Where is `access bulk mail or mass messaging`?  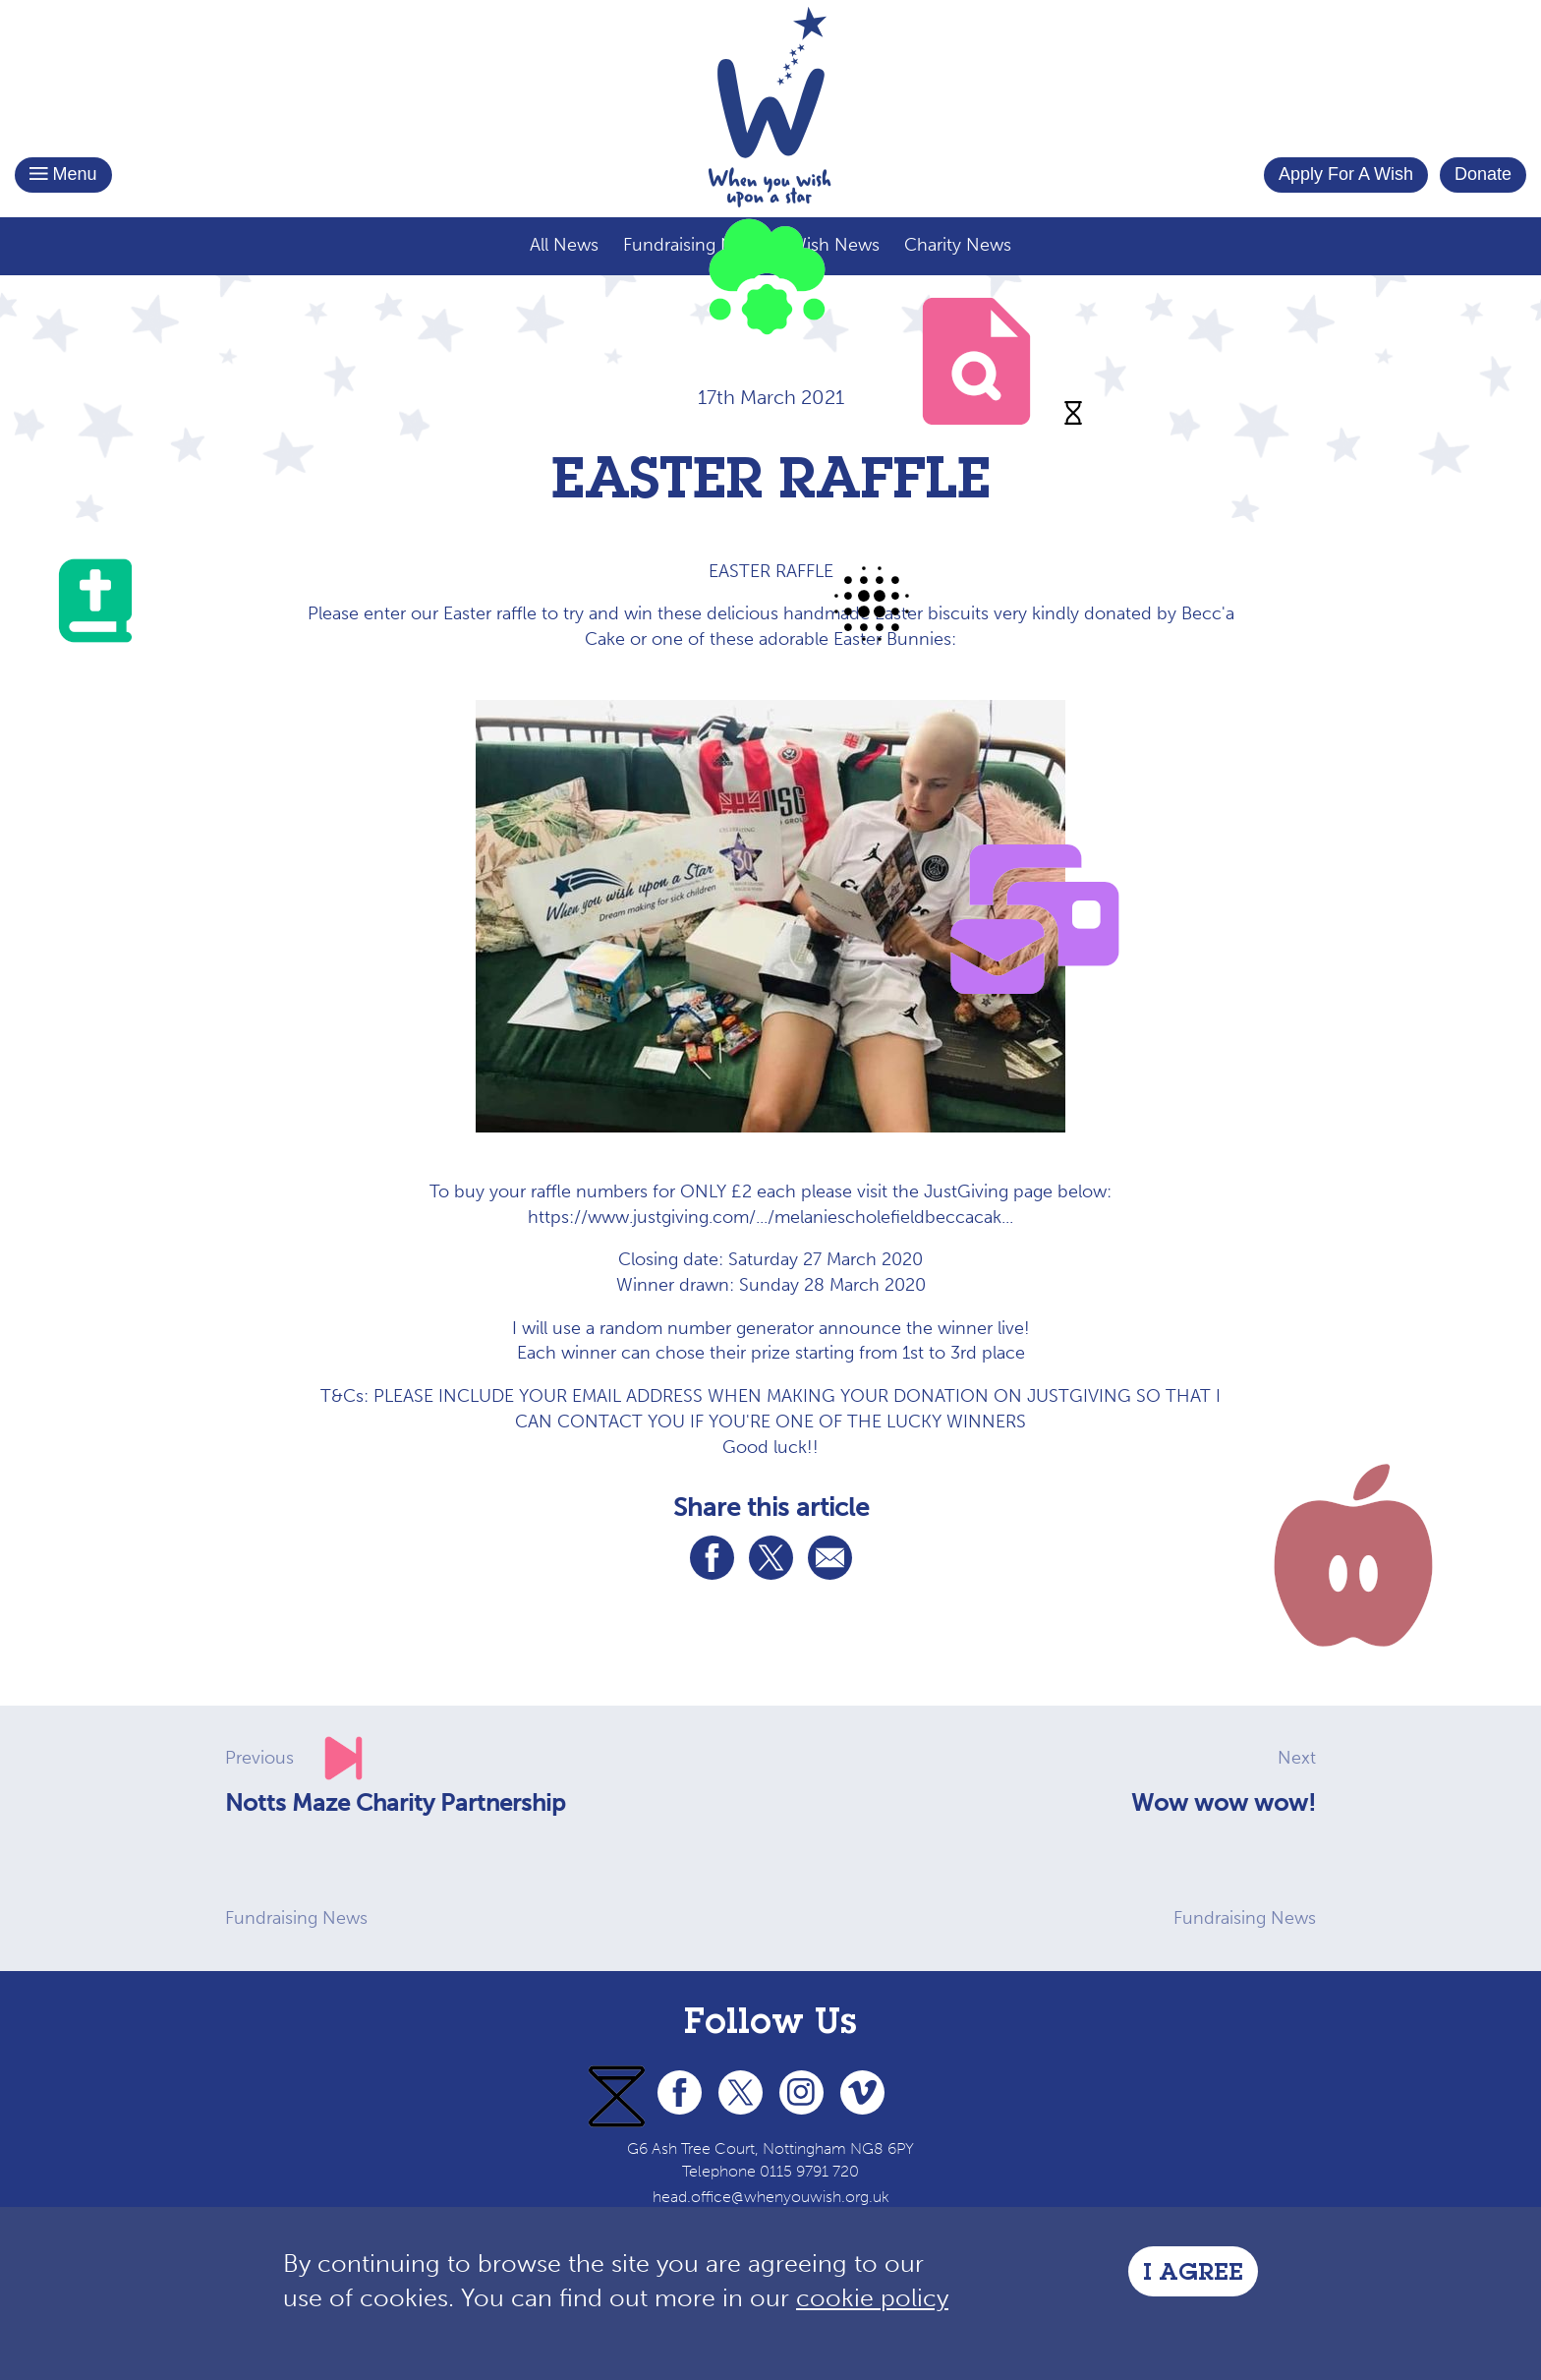
access bulk mail or mass messaging is located at coordinates (1035, 919).